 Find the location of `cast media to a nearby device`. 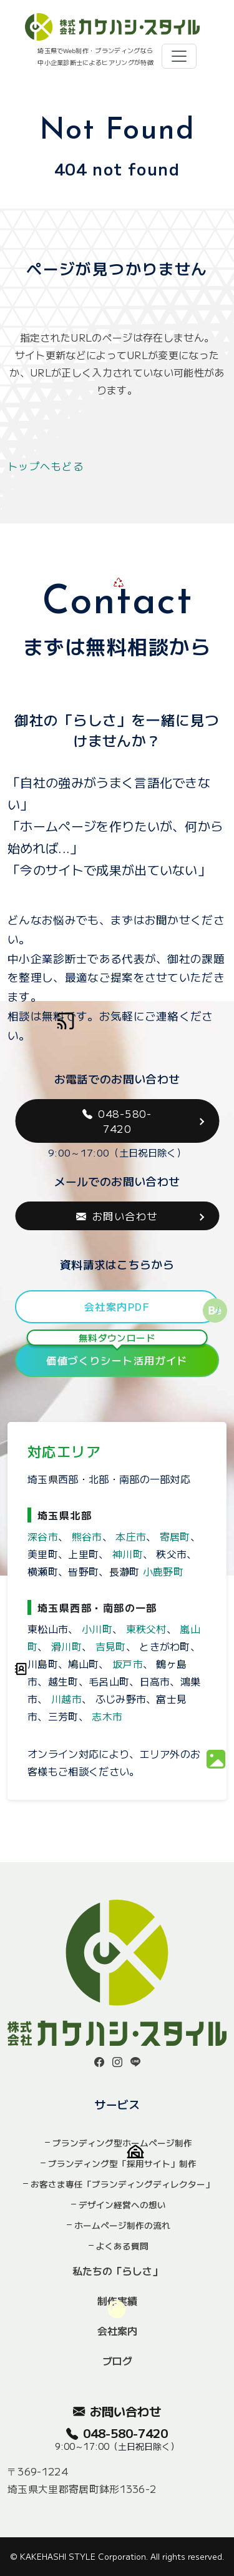

cast media to a nearby device is located at coordinates (66, 1021).